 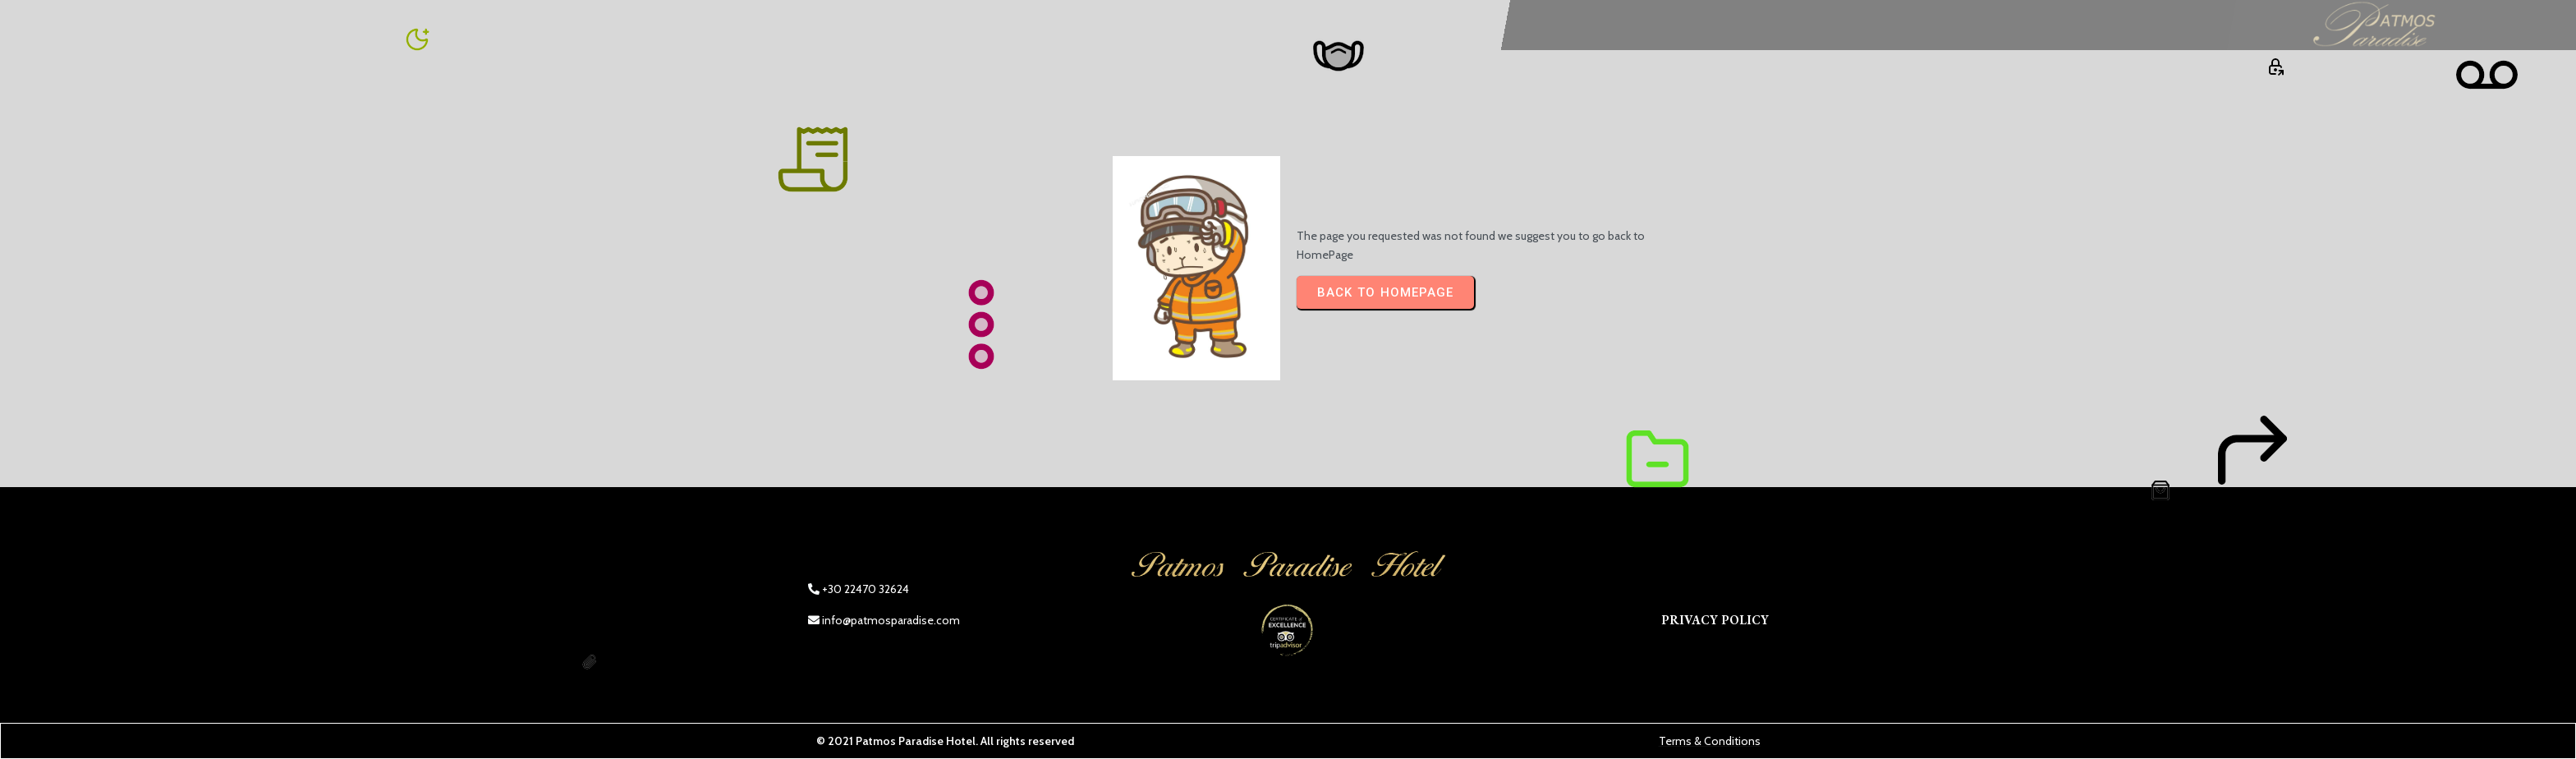 I want to click on view your shopping cart, so click(x=2160, y=490).